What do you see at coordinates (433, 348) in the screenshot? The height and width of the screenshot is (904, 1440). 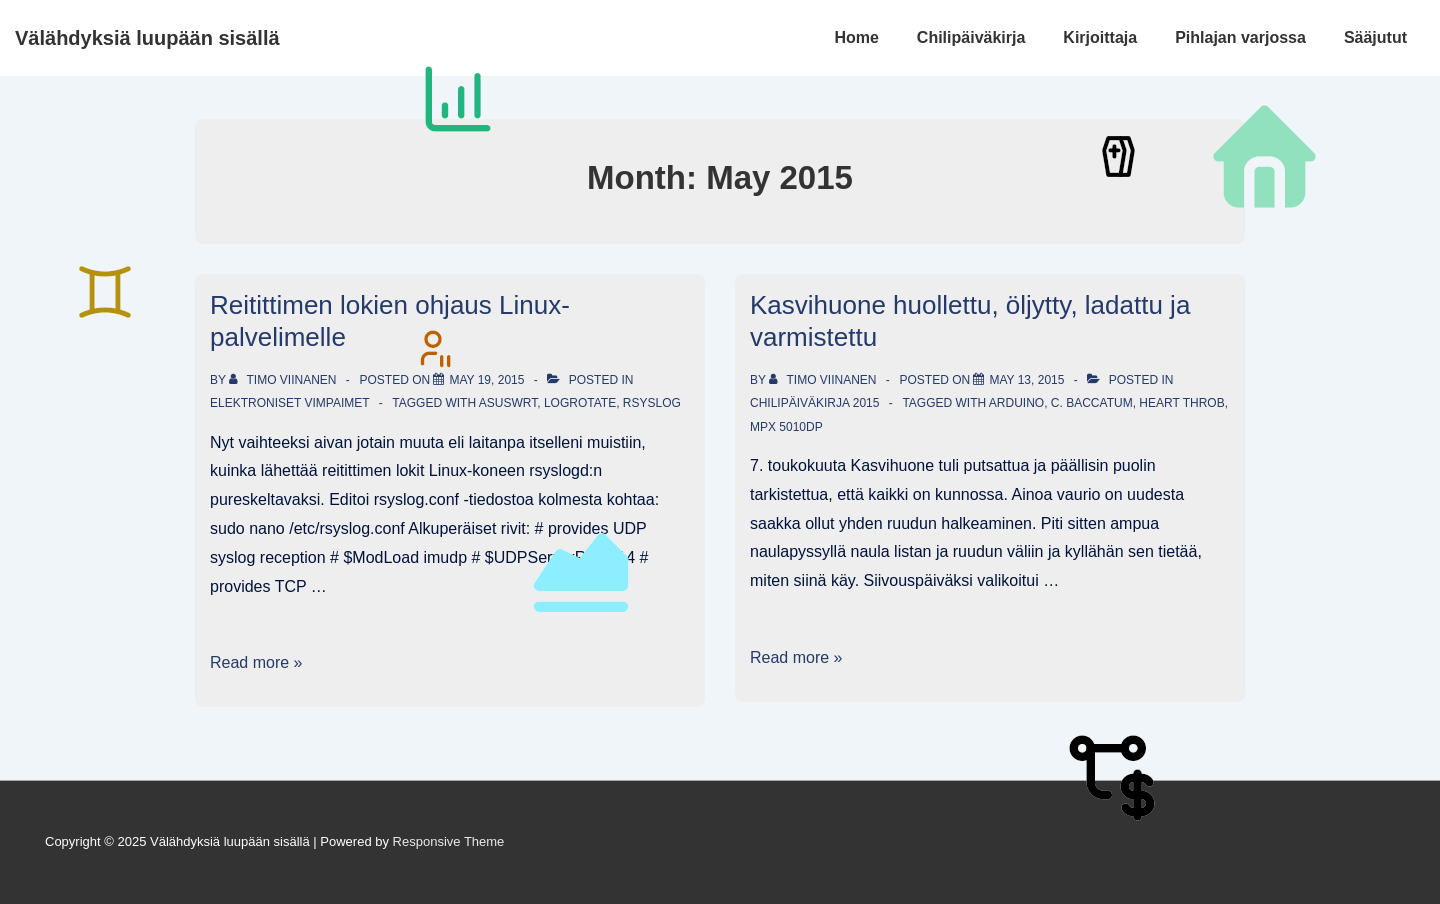 I see `pause or temporarily suspend a user account` at bounding box center [433, 348].